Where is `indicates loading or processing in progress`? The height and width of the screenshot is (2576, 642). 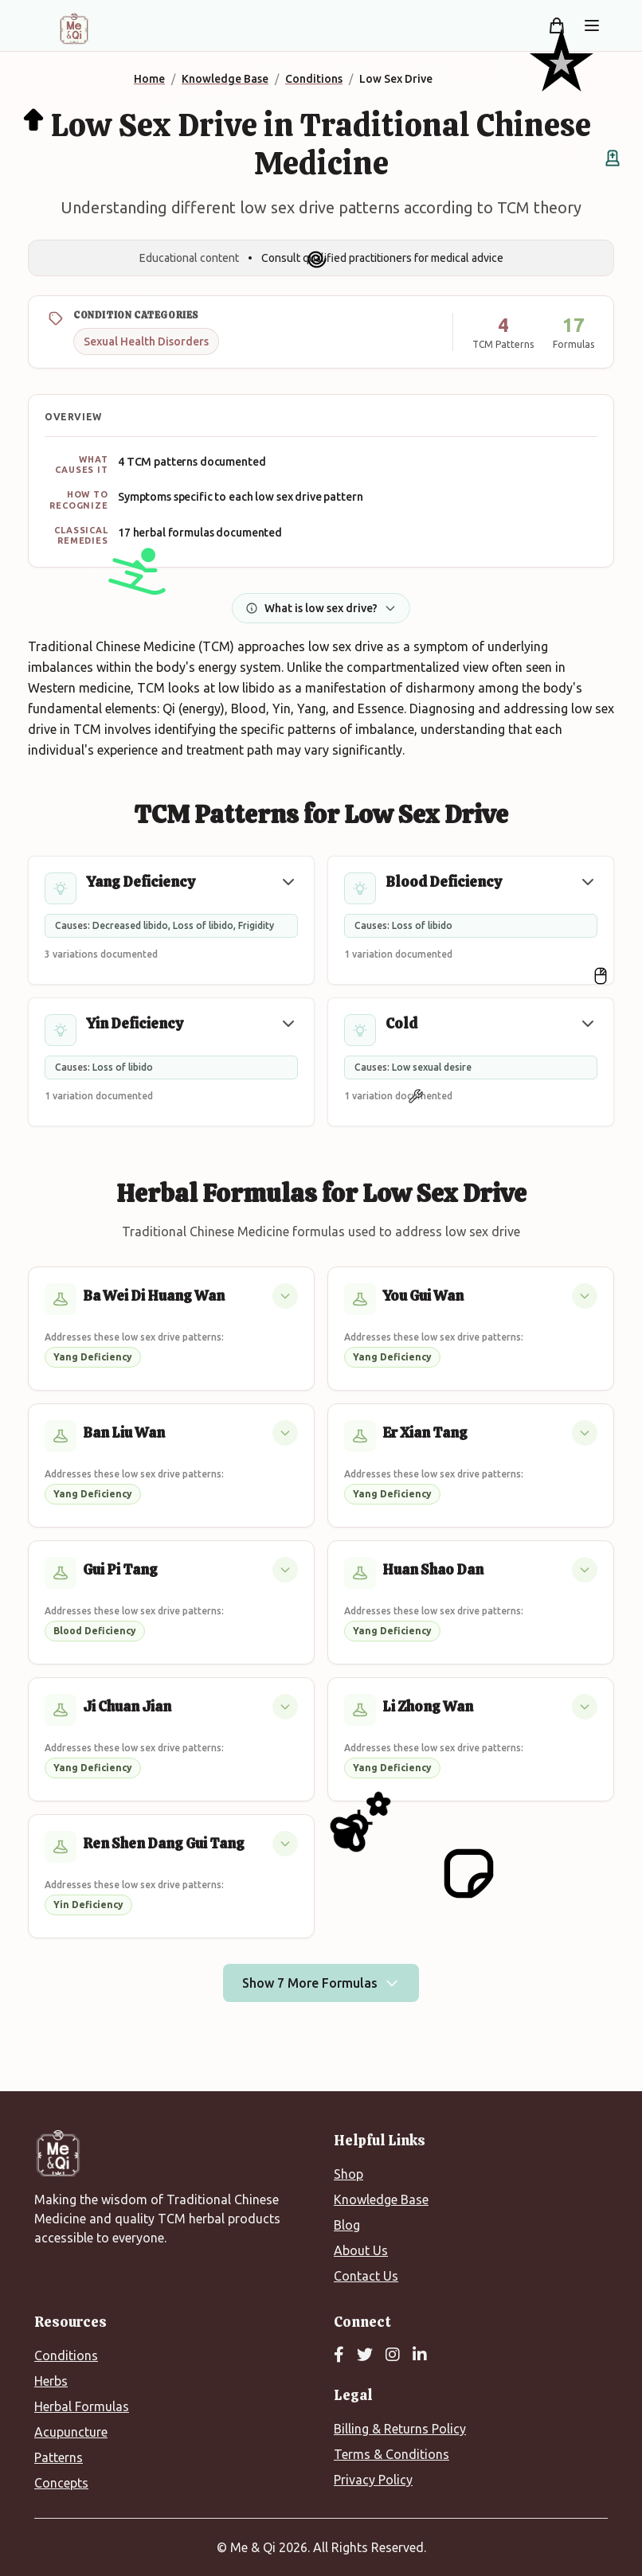 indicates loading or processing in progress is located at coordinates (317, 260).